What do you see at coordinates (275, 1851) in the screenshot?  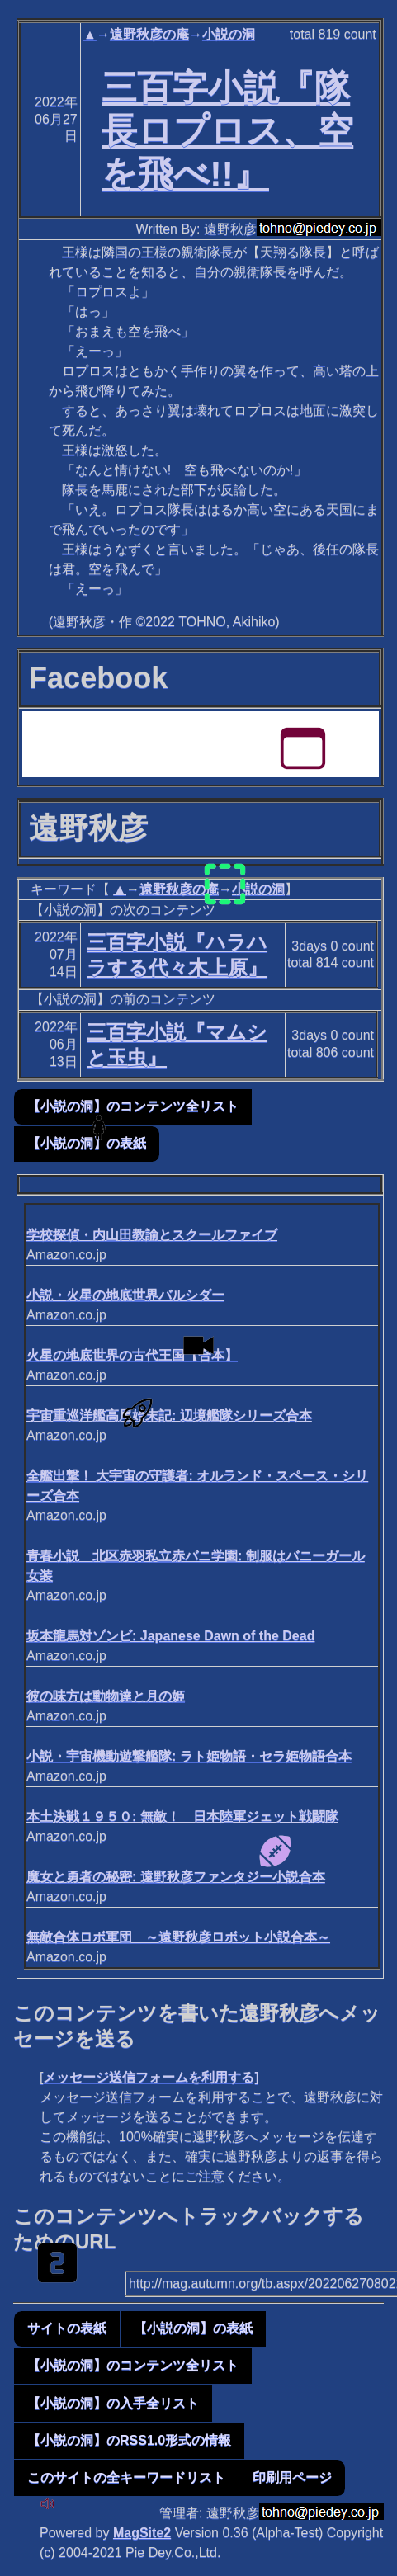 I see `view american football scores or content` at bounding box center [275, 1851].